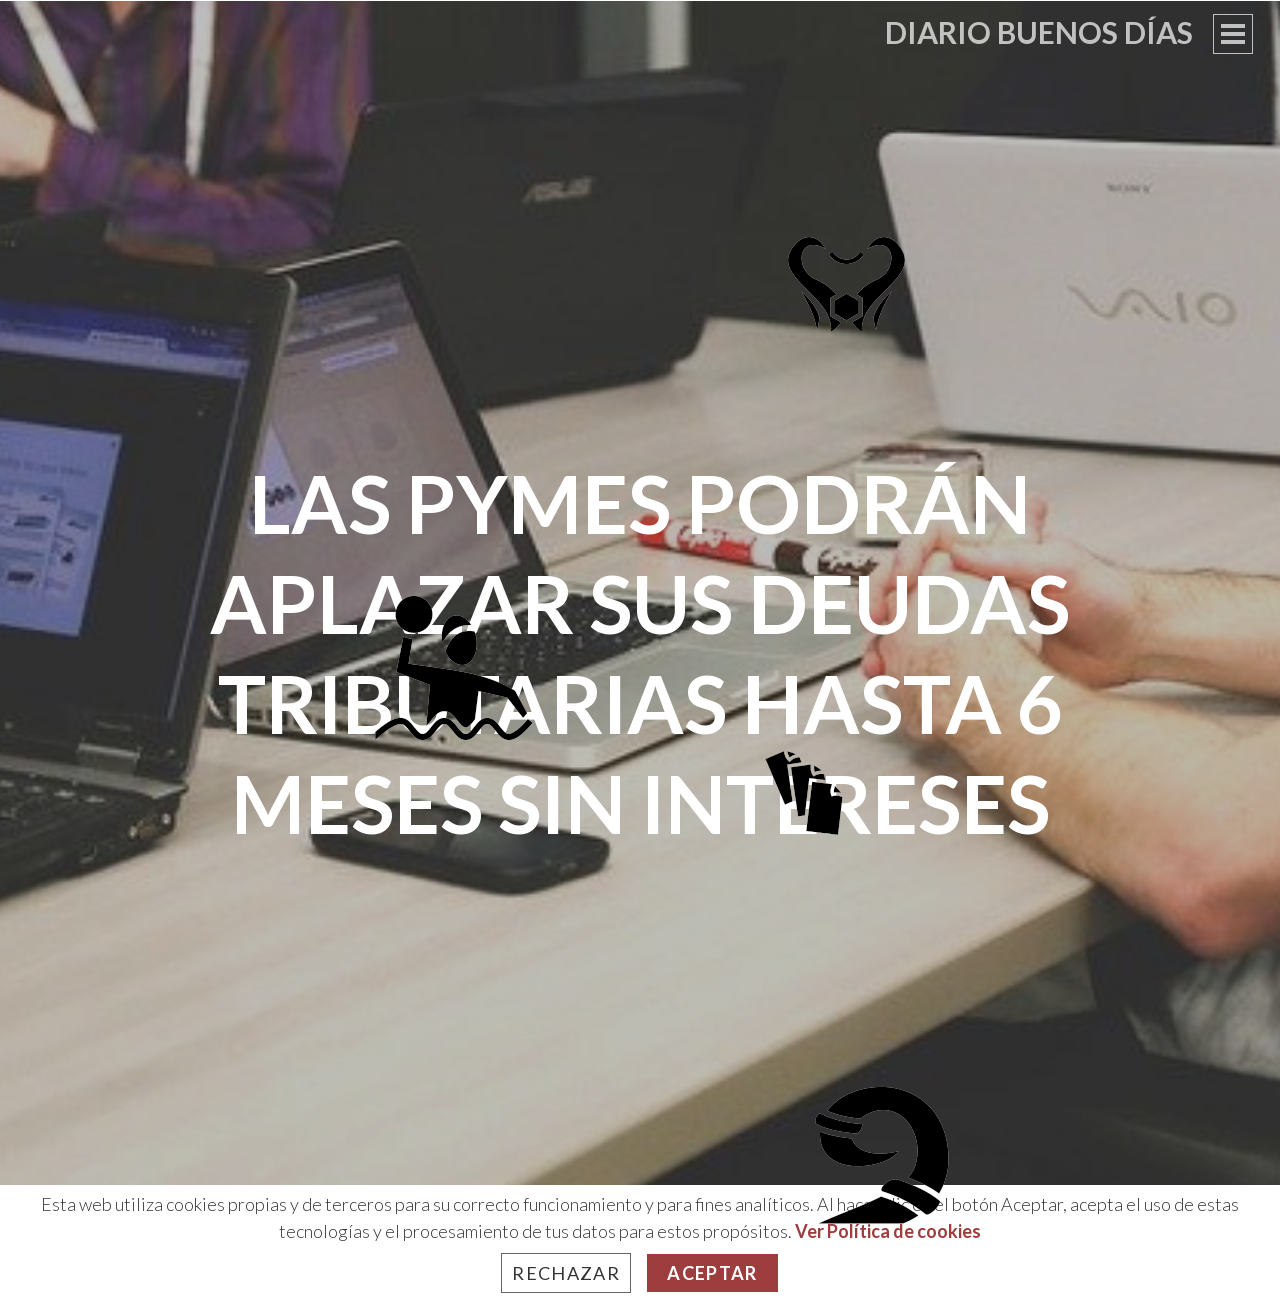 This screenshot has width=1280, height=1307. What do you see at coordinates (846, 284) in the screenshot?
I see `view jewelry or accessories inventory` at bounding box center [846, 284].